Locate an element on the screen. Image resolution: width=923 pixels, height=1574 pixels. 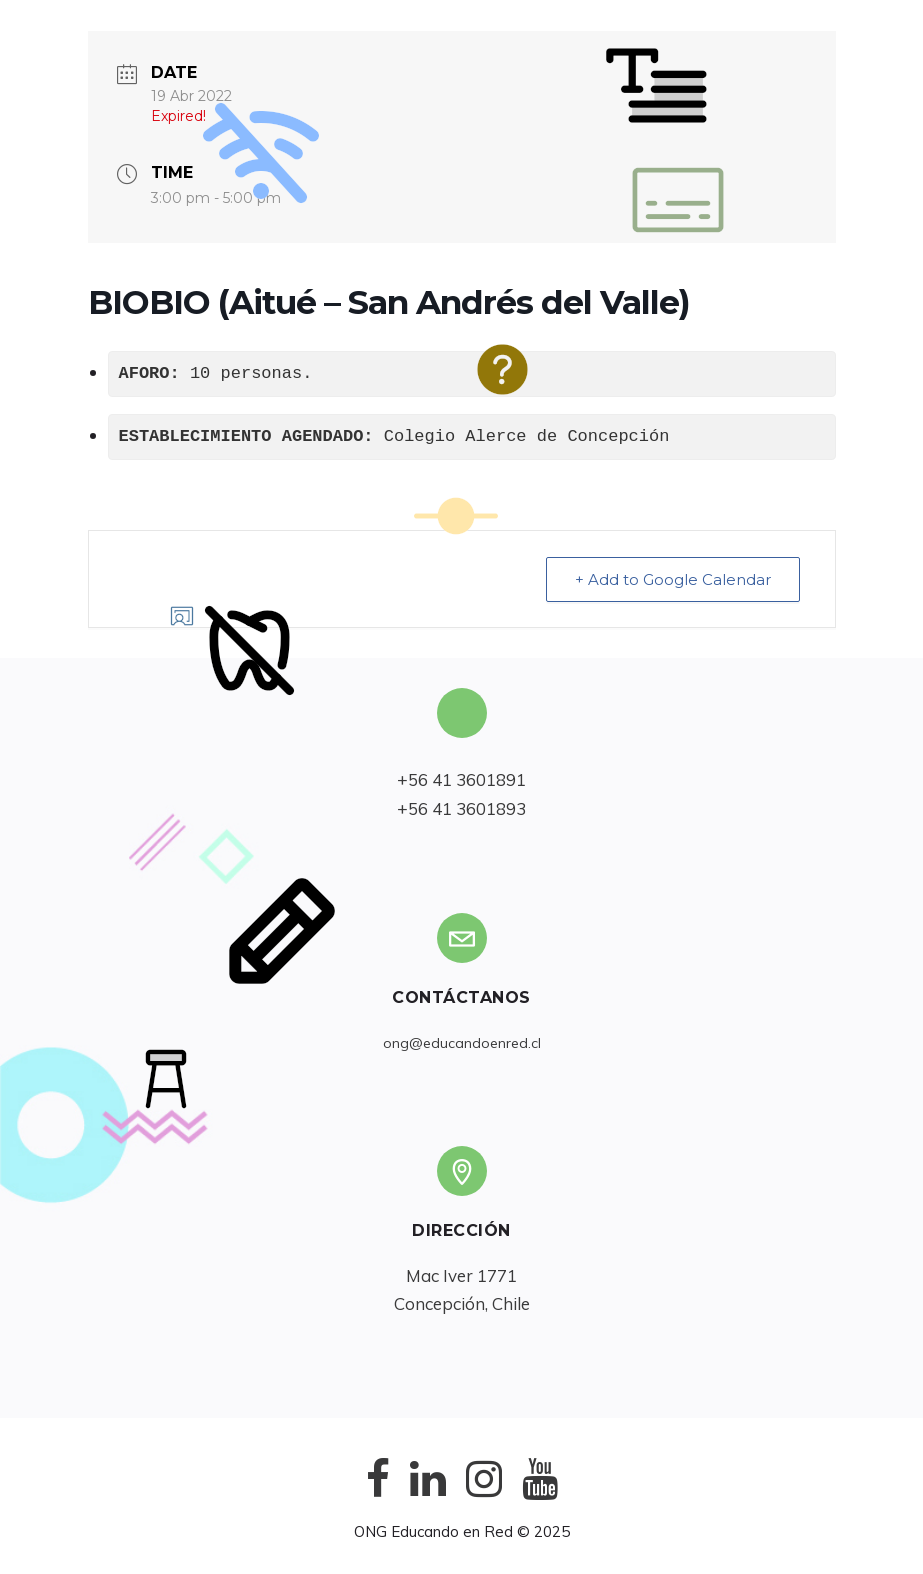
view commit history in a git repository is located at coordinates (456, 516).